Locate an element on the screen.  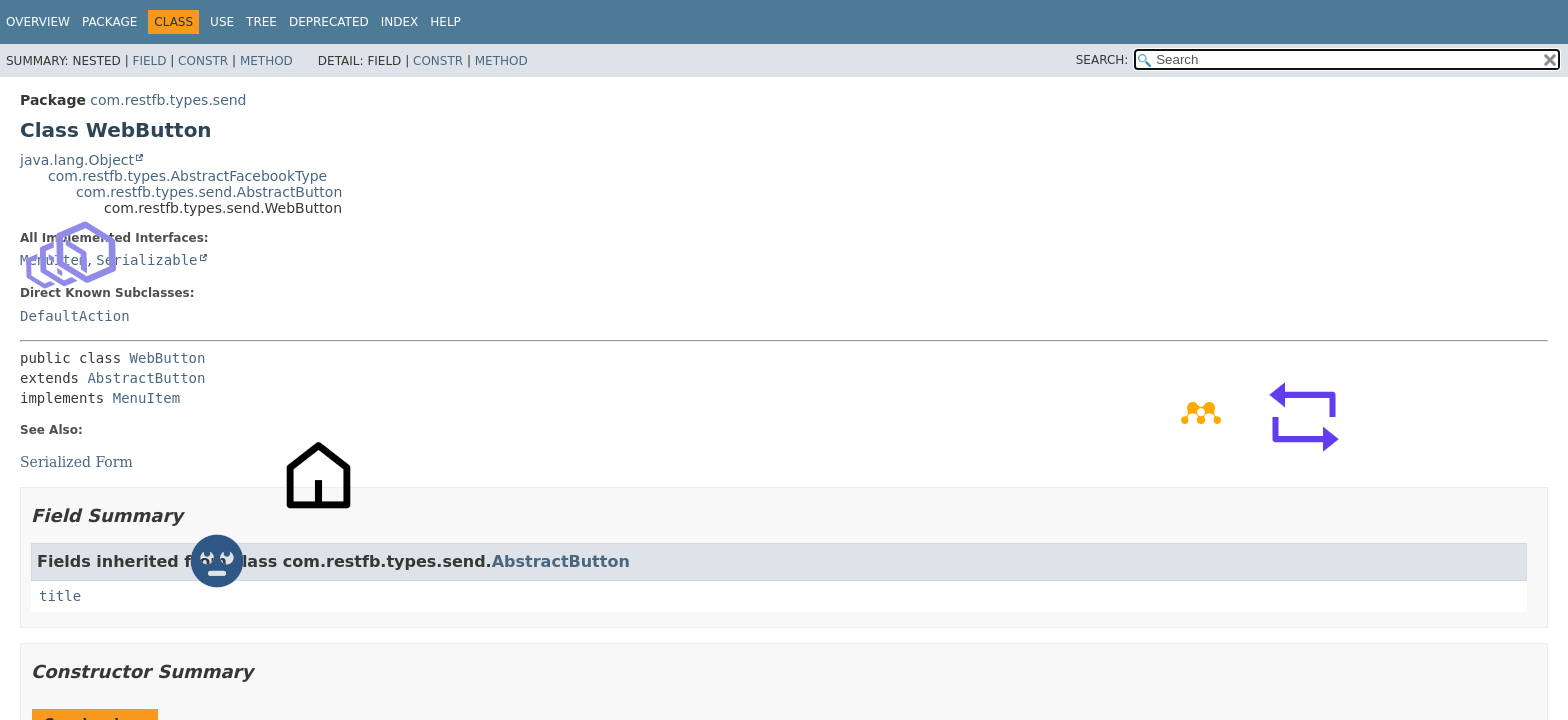
navigate to home screen is located at coordinates (318, 476).